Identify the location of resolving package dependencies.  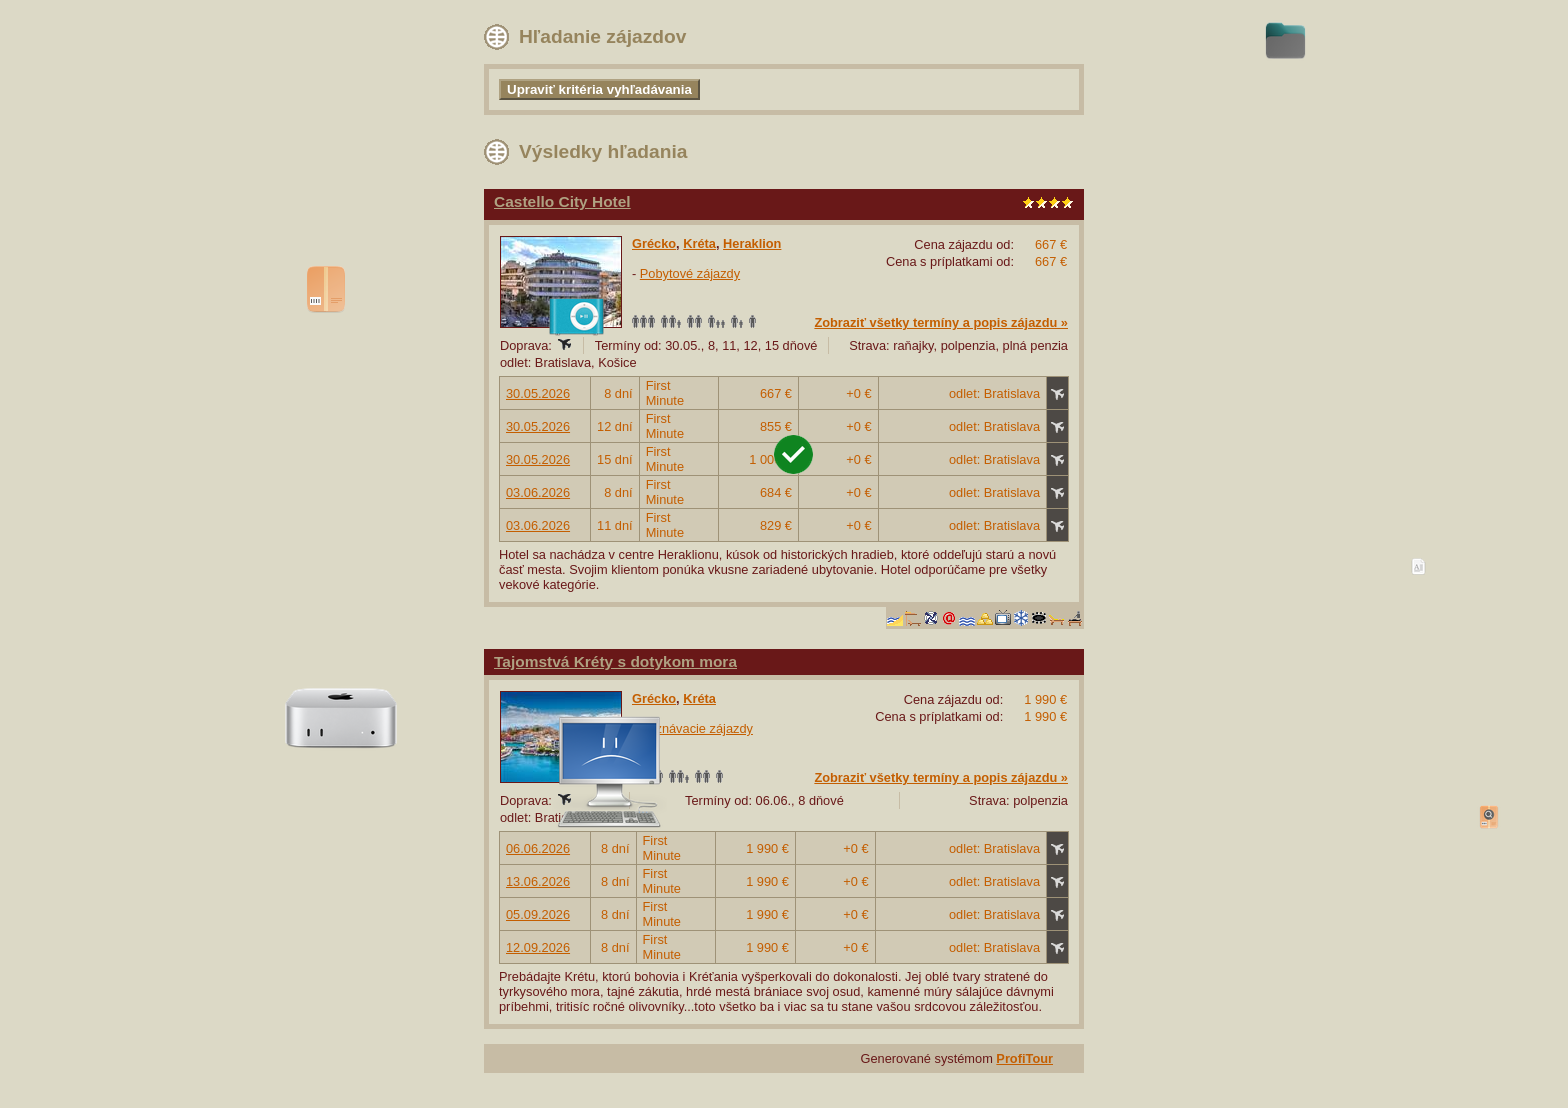
(1489, 817).